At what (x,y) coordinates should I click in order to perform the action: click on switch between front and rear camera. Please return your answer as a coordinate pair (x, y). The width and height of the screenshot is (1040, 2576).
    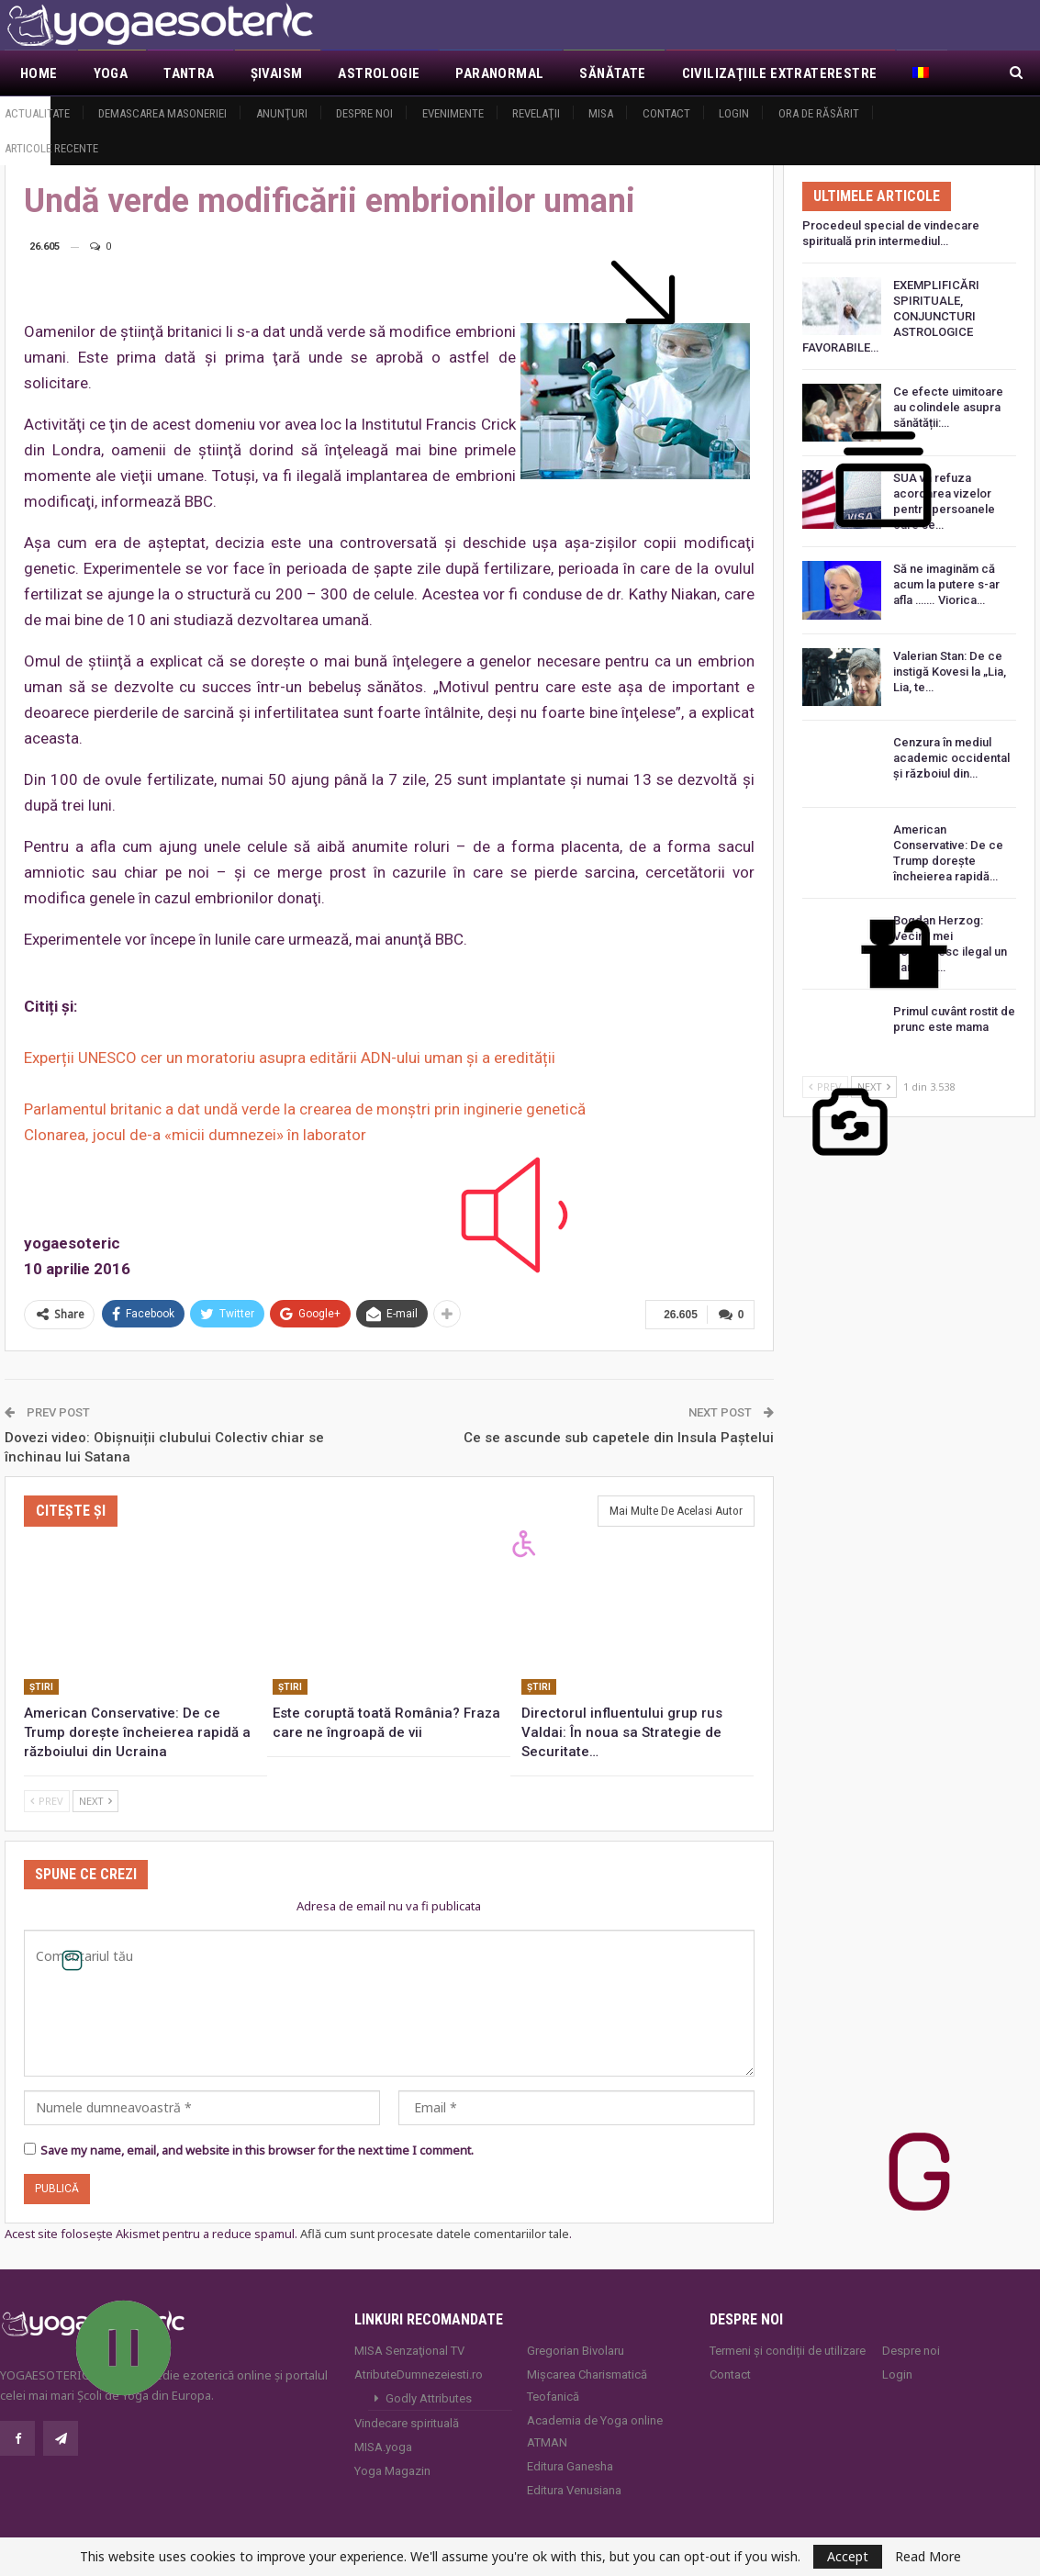
    Looking at the image, I should click on (850, 1122).